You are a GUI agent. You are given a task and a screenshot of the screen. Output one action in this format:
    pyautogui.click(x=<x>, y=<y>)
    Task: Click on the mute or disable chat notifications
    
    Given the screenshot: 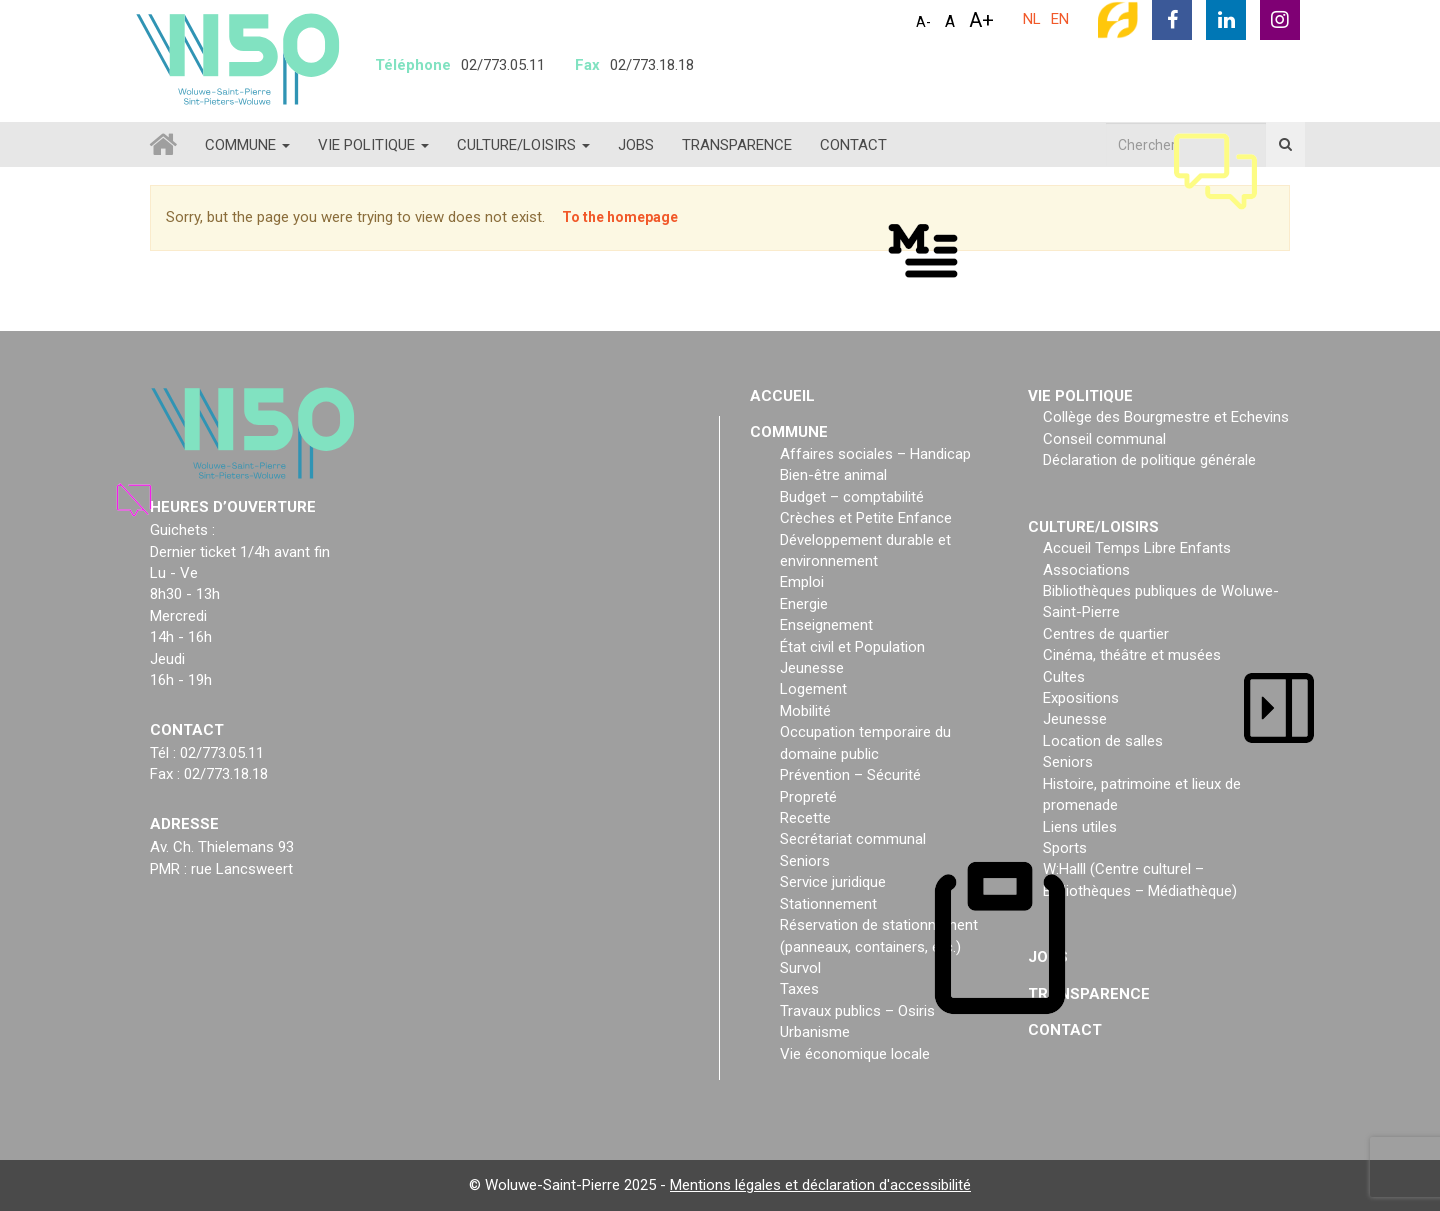 What is the action you would take?
    pyautogui.click(x=134, y=499)
    